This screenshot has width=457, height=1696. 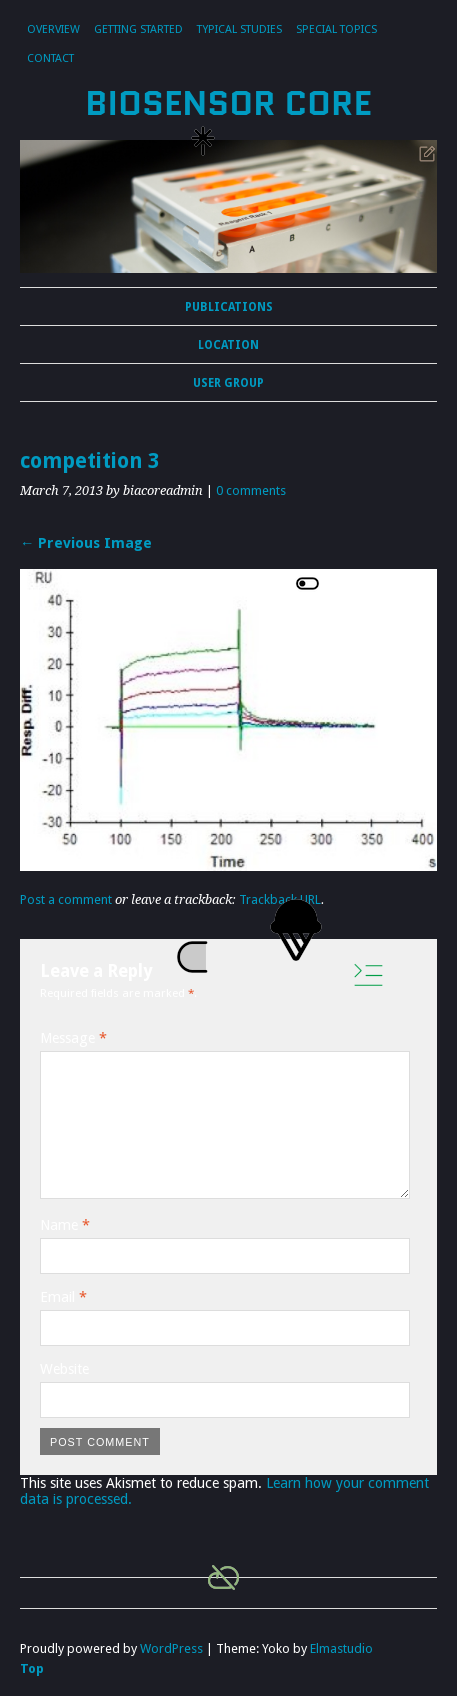 I want to click on toggle switch in off position, so click(x=307, y=583).